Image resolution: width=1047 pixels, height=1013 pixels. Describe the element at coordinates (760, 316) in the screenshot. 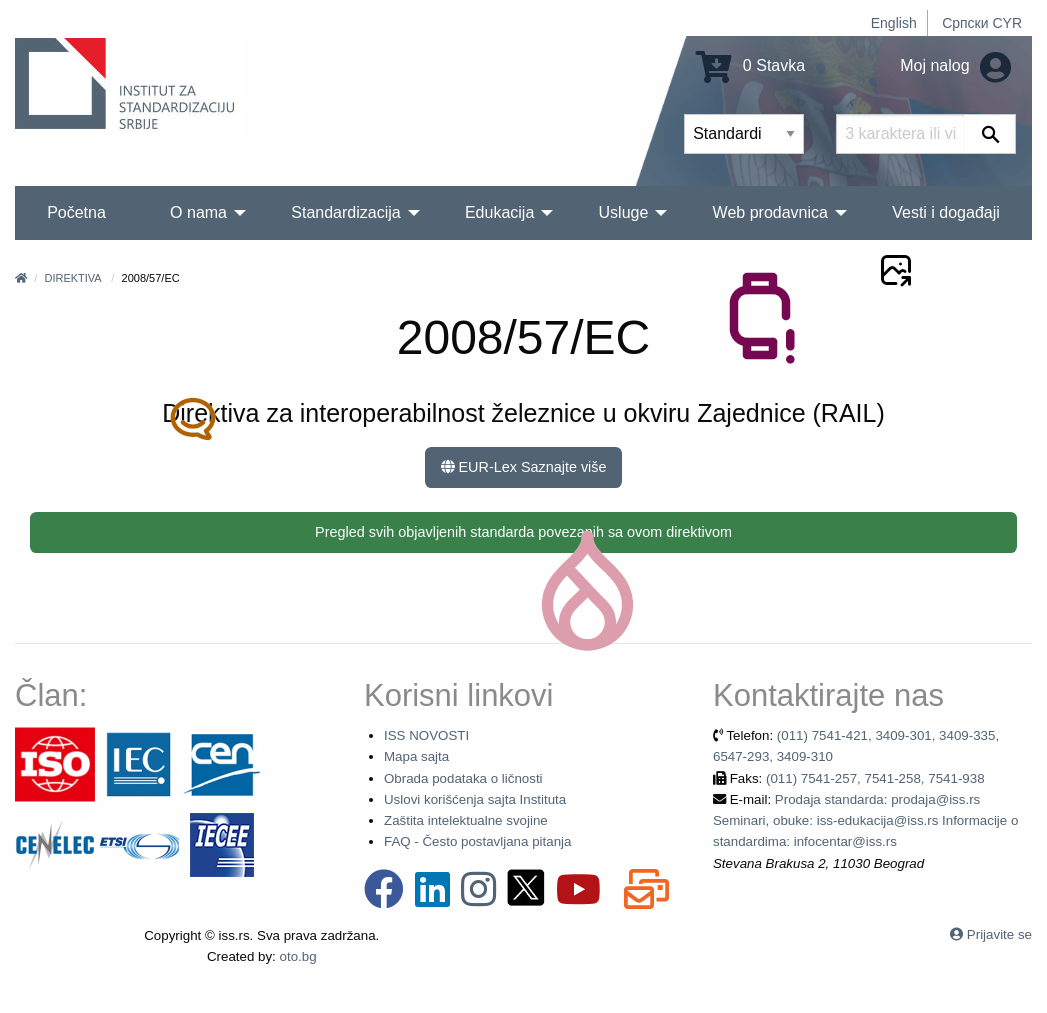

I see `smartwatch alert or notification` at that location.